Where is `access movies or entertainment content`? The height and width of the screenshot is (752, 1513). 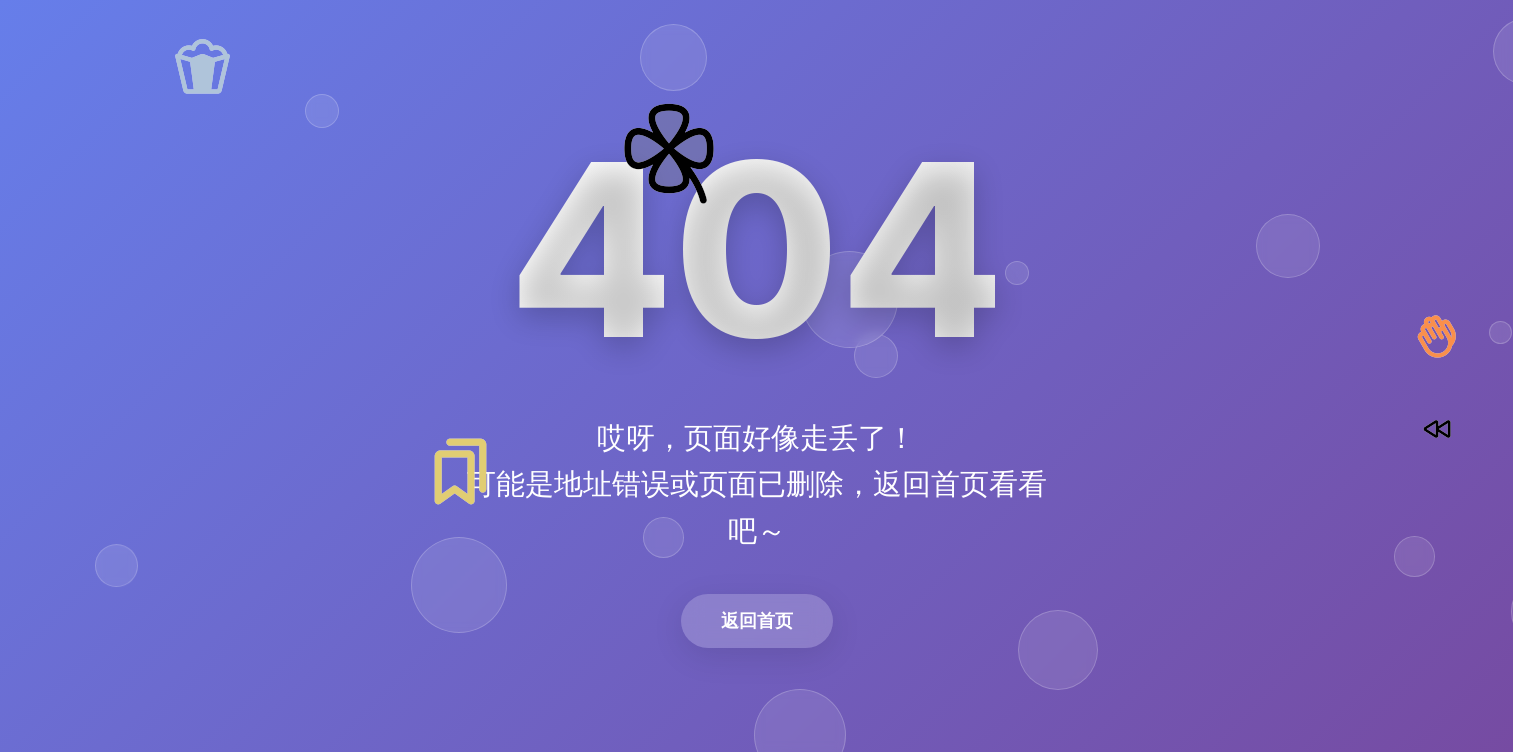
access movies or entertainment content is located at coordinates (202, 68).